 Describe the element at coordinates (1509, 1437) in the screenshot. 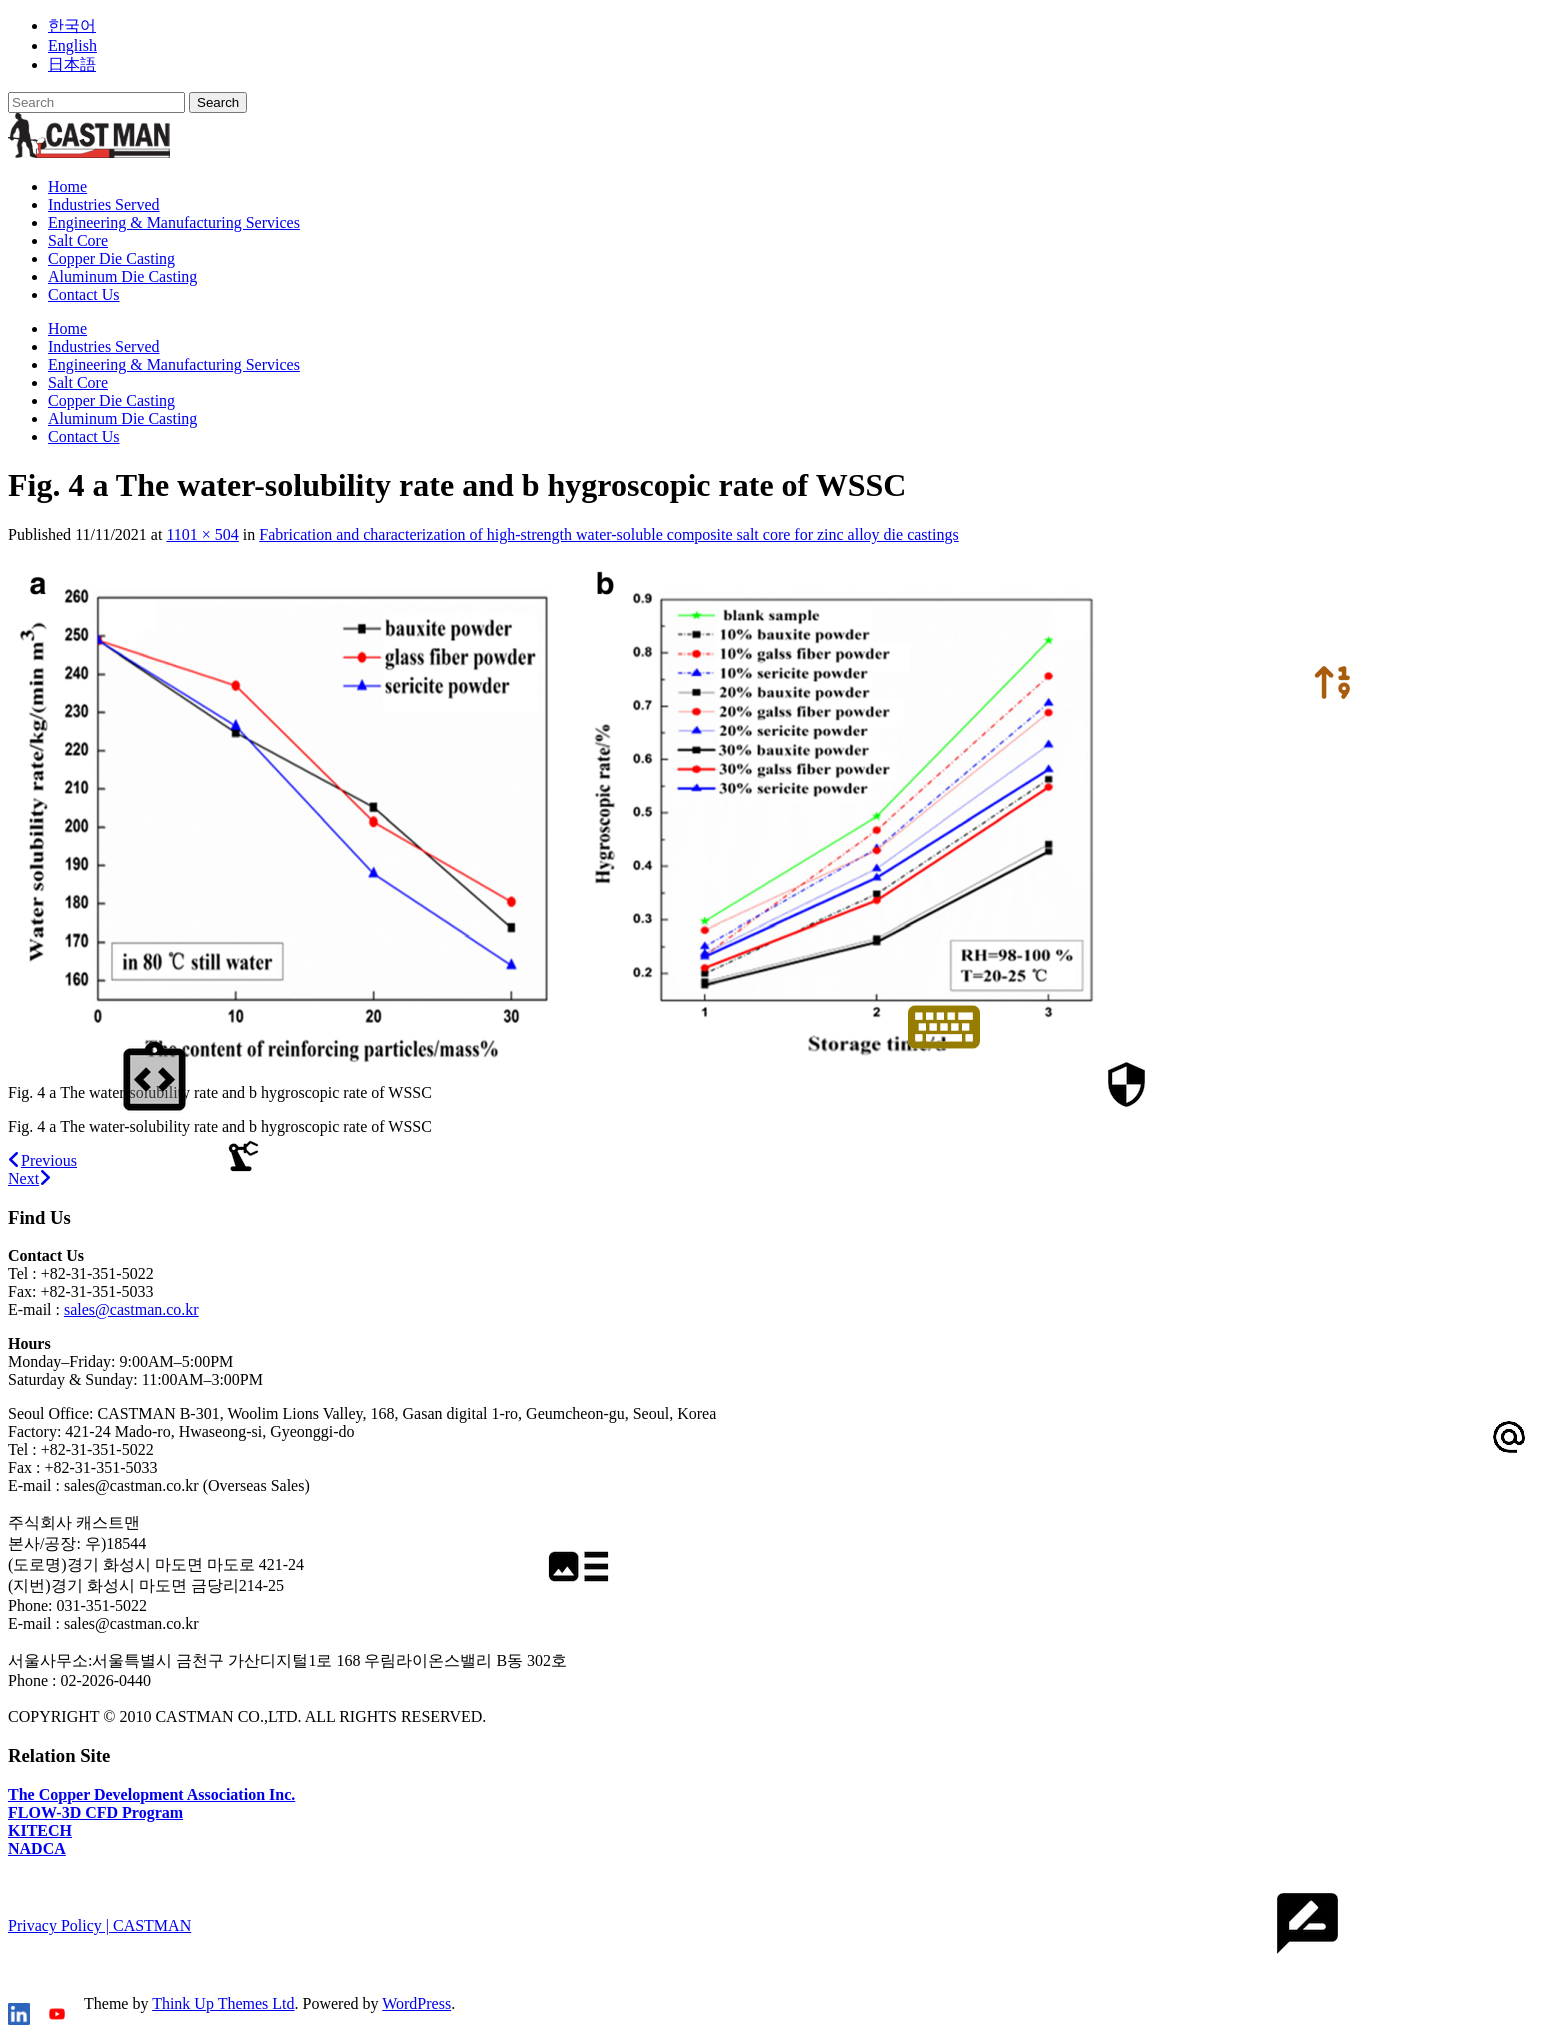

I see `enter or view email address` at that location.